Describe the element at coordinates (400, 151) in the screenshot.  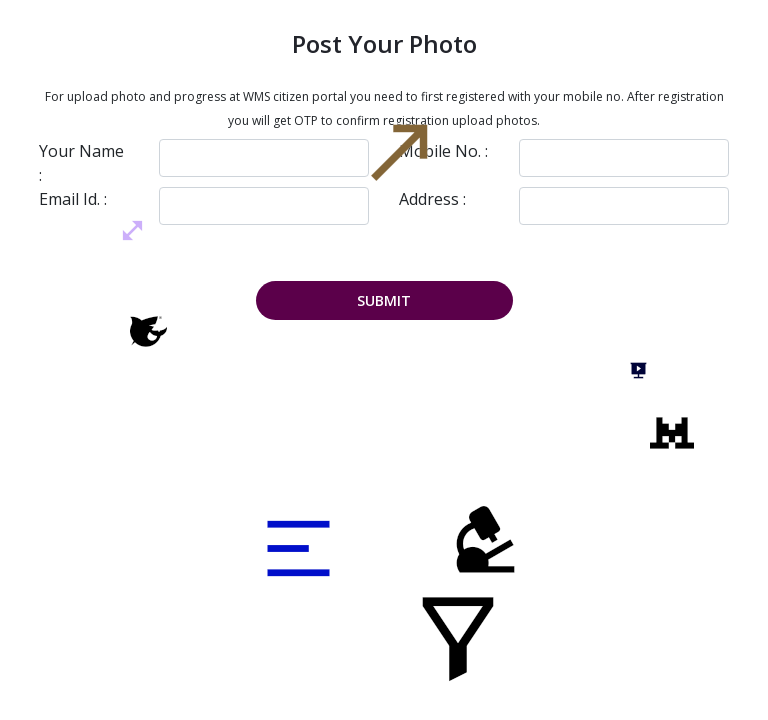
I see `open link in new tab or external window` at that location.